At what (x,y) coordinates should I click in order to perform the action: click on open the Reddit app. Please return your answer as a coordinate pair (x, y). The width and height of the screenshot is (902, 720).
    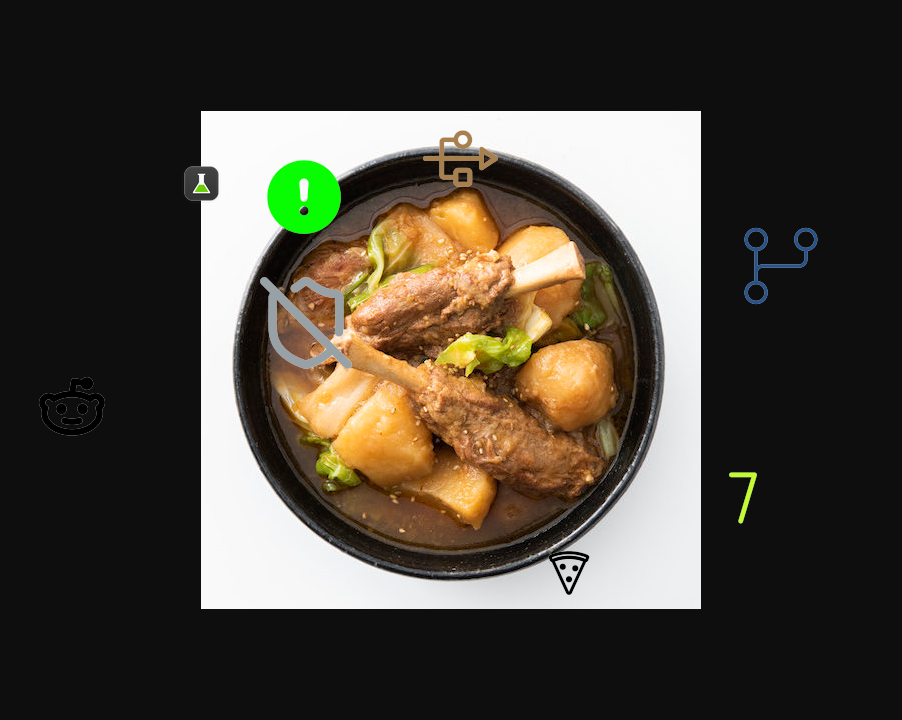
    Looking at the image, I should click on (72, 409).